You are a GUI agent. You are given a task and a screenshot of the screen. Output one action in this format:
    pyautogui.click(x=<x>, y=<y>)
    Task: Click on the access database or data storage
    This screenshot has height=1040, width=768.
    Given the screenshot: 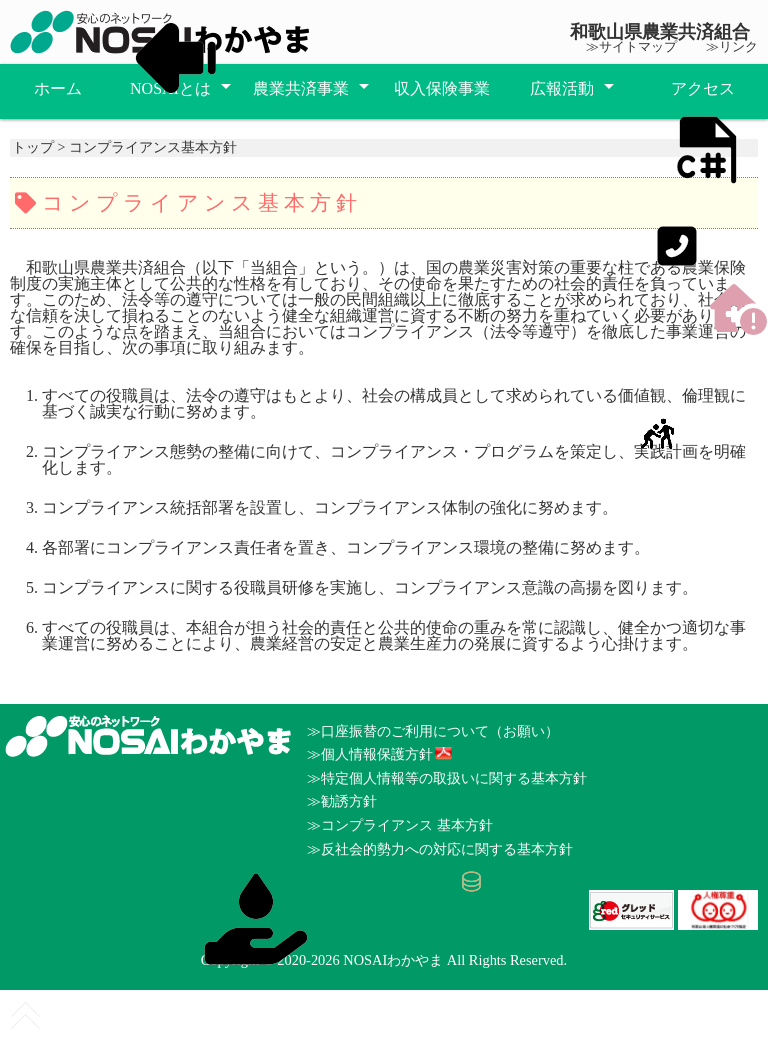 What is the action you would take?
    pyautogui.click(x=471, y=881)
    